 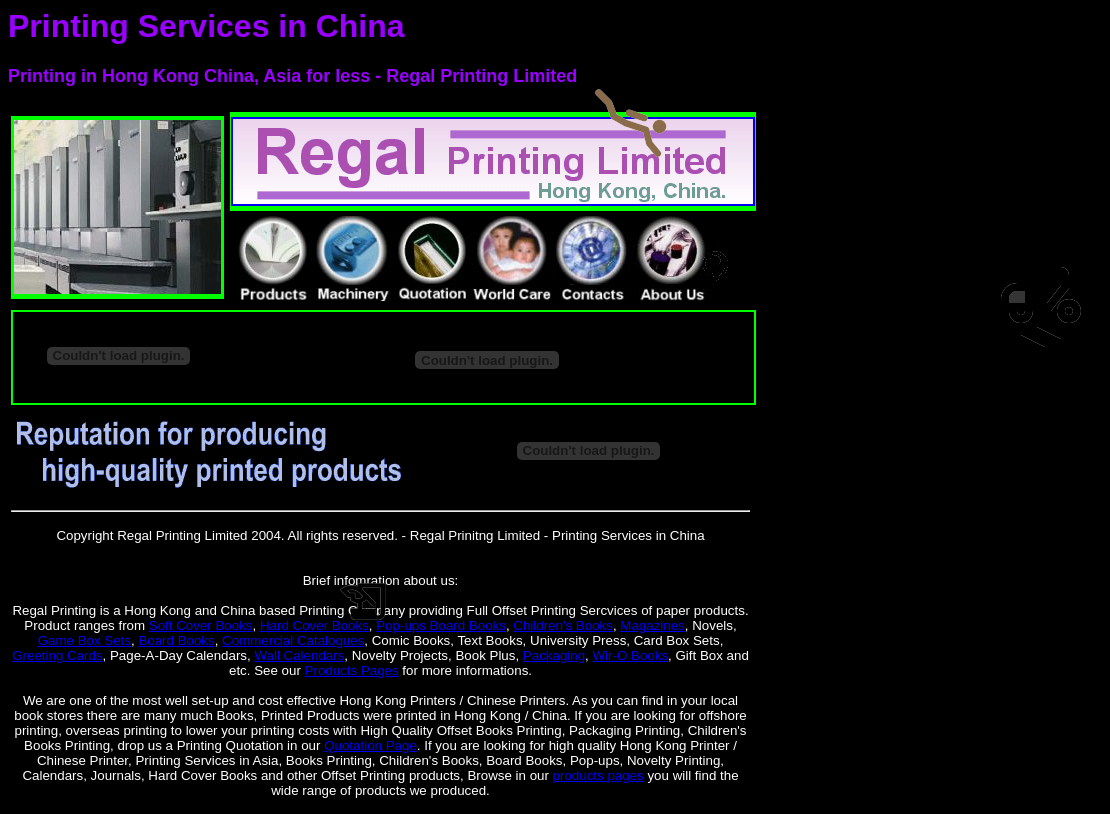 What do you see at coordinates (1041, 303) in the screenshot?
I see `select electric moped as transportation mode` at bounding box center [1041, 303].